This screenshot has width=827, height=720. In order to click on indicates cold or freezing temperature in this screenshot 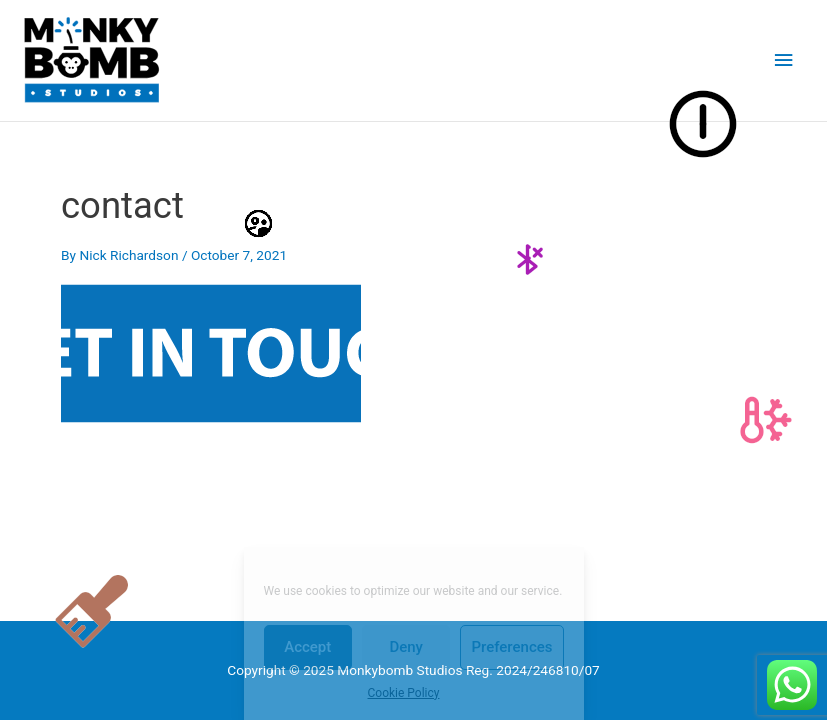, I will do `click(766, 420)`.